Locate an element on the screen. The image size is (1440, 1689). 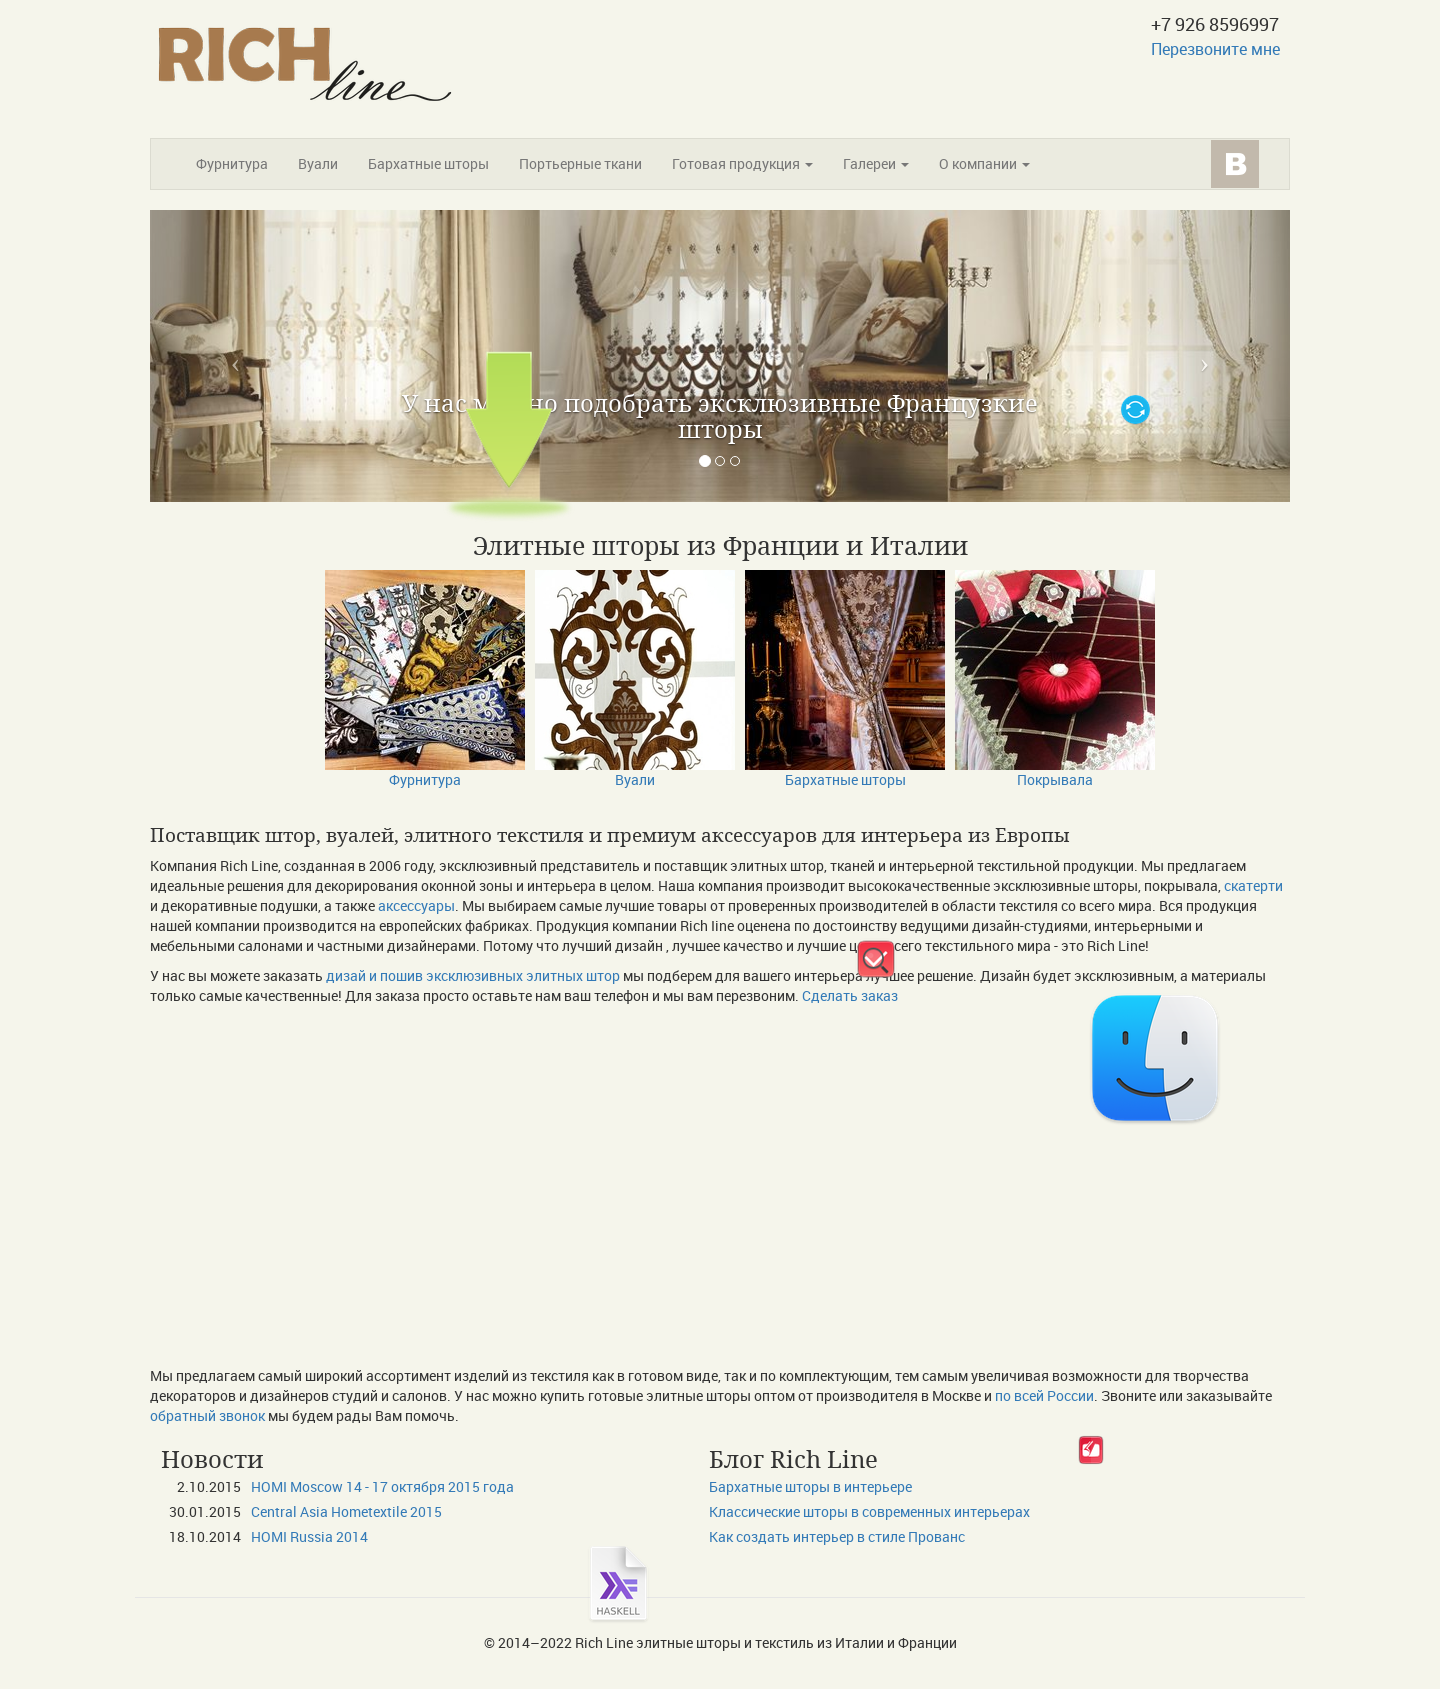
a haskell source code file is located at coordinates (618, 1584).